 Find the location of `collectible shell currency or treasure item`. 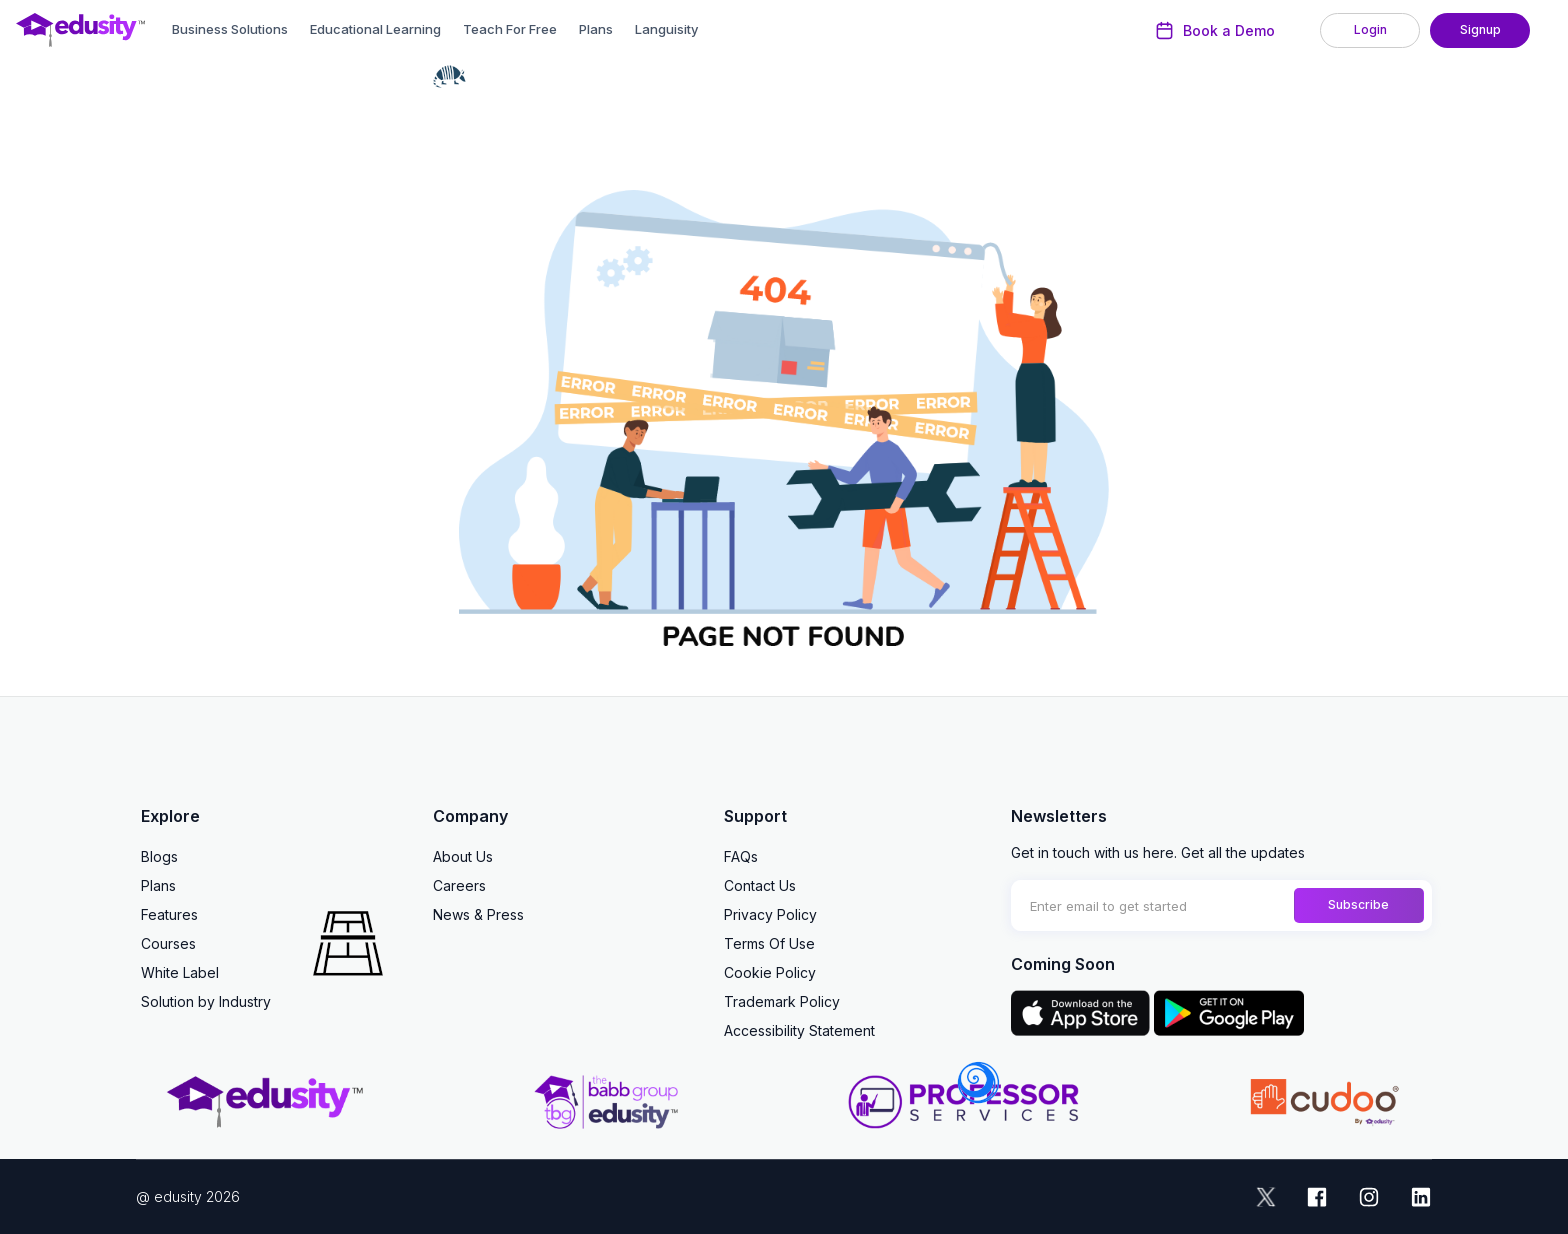

collectible shell currency or treasure item is located at coordinates (978, 1082).